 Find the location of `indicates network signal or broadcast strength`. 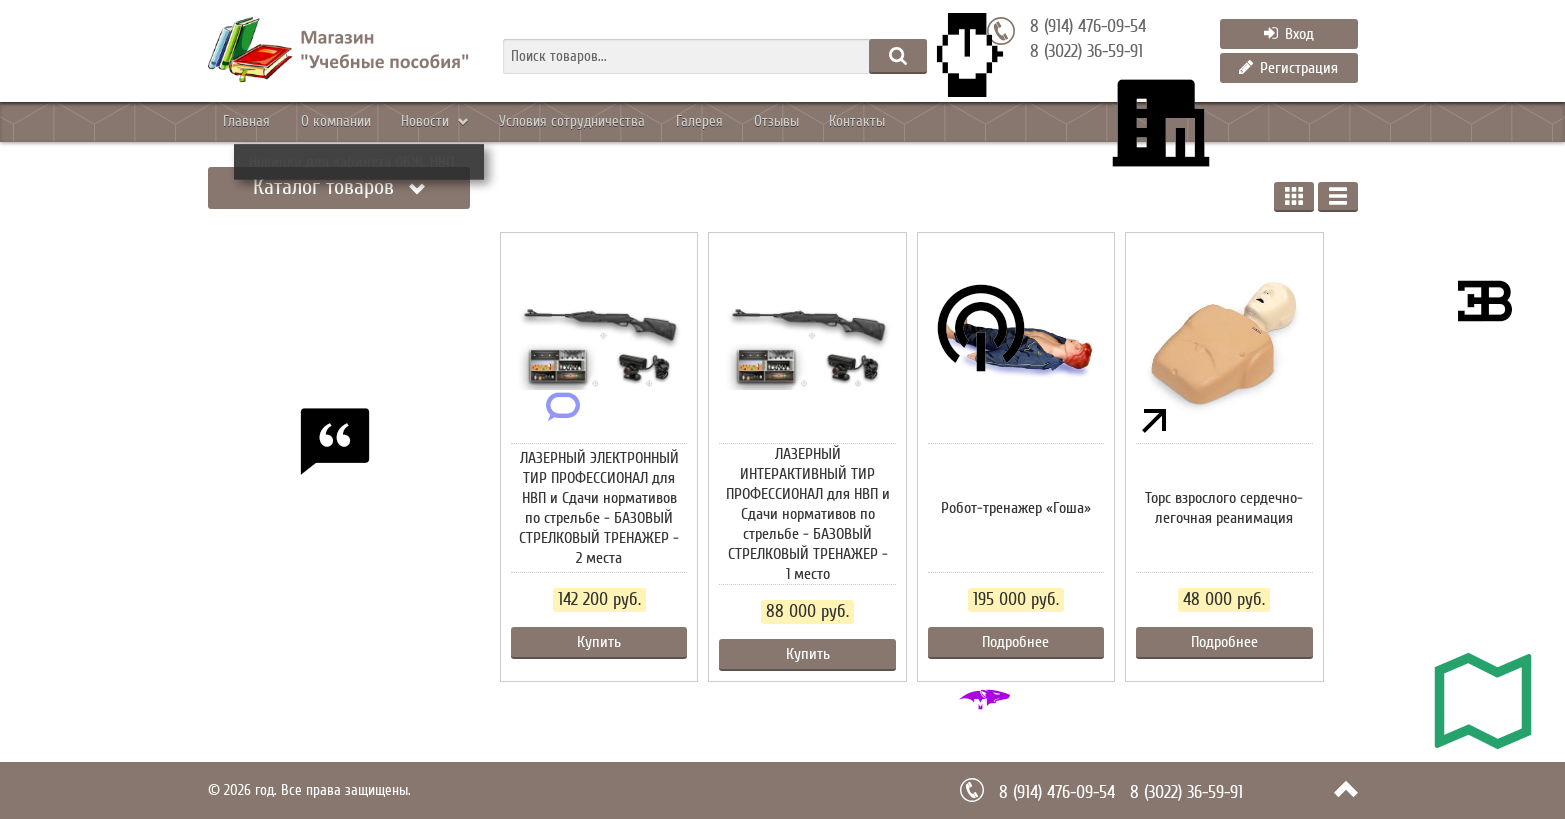

indicates network signal or broadcast strength is located at coordinates (981, 328).